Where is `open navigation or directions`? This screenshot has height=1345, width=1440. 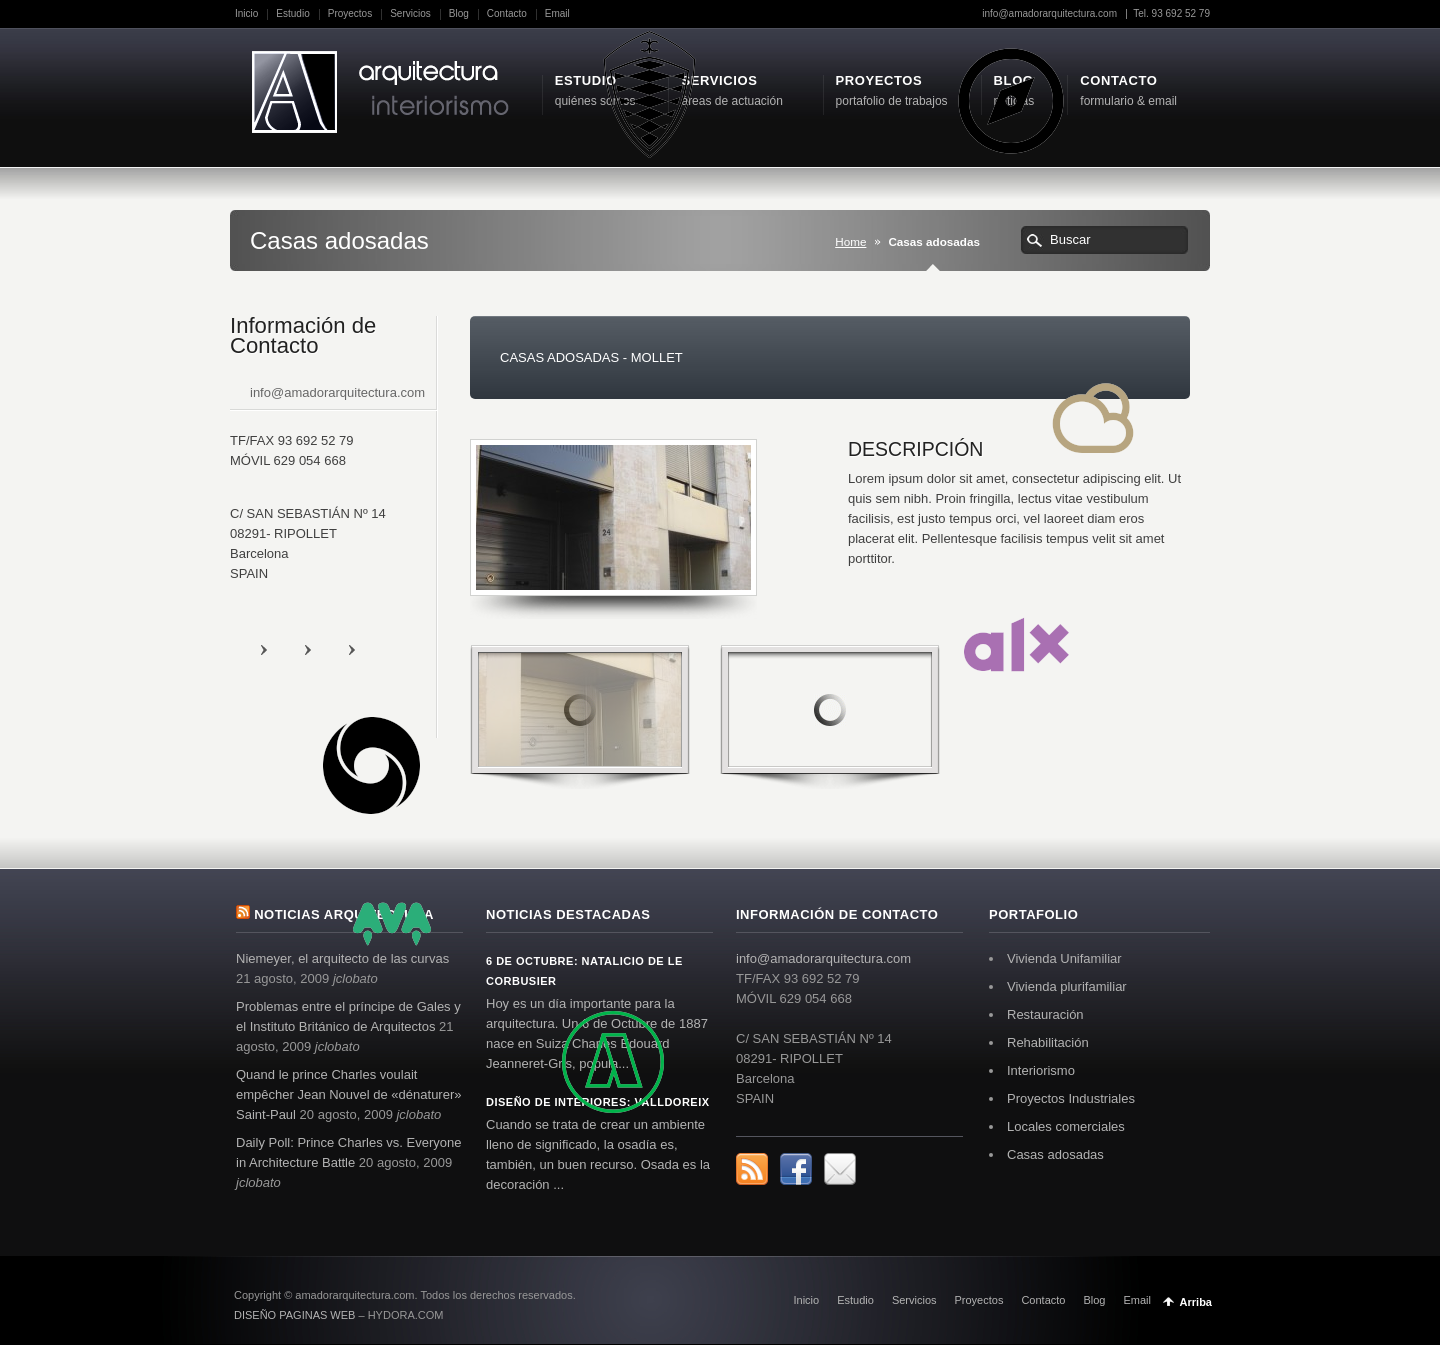
open navigation or directions is located at coordinates (1011, 101).